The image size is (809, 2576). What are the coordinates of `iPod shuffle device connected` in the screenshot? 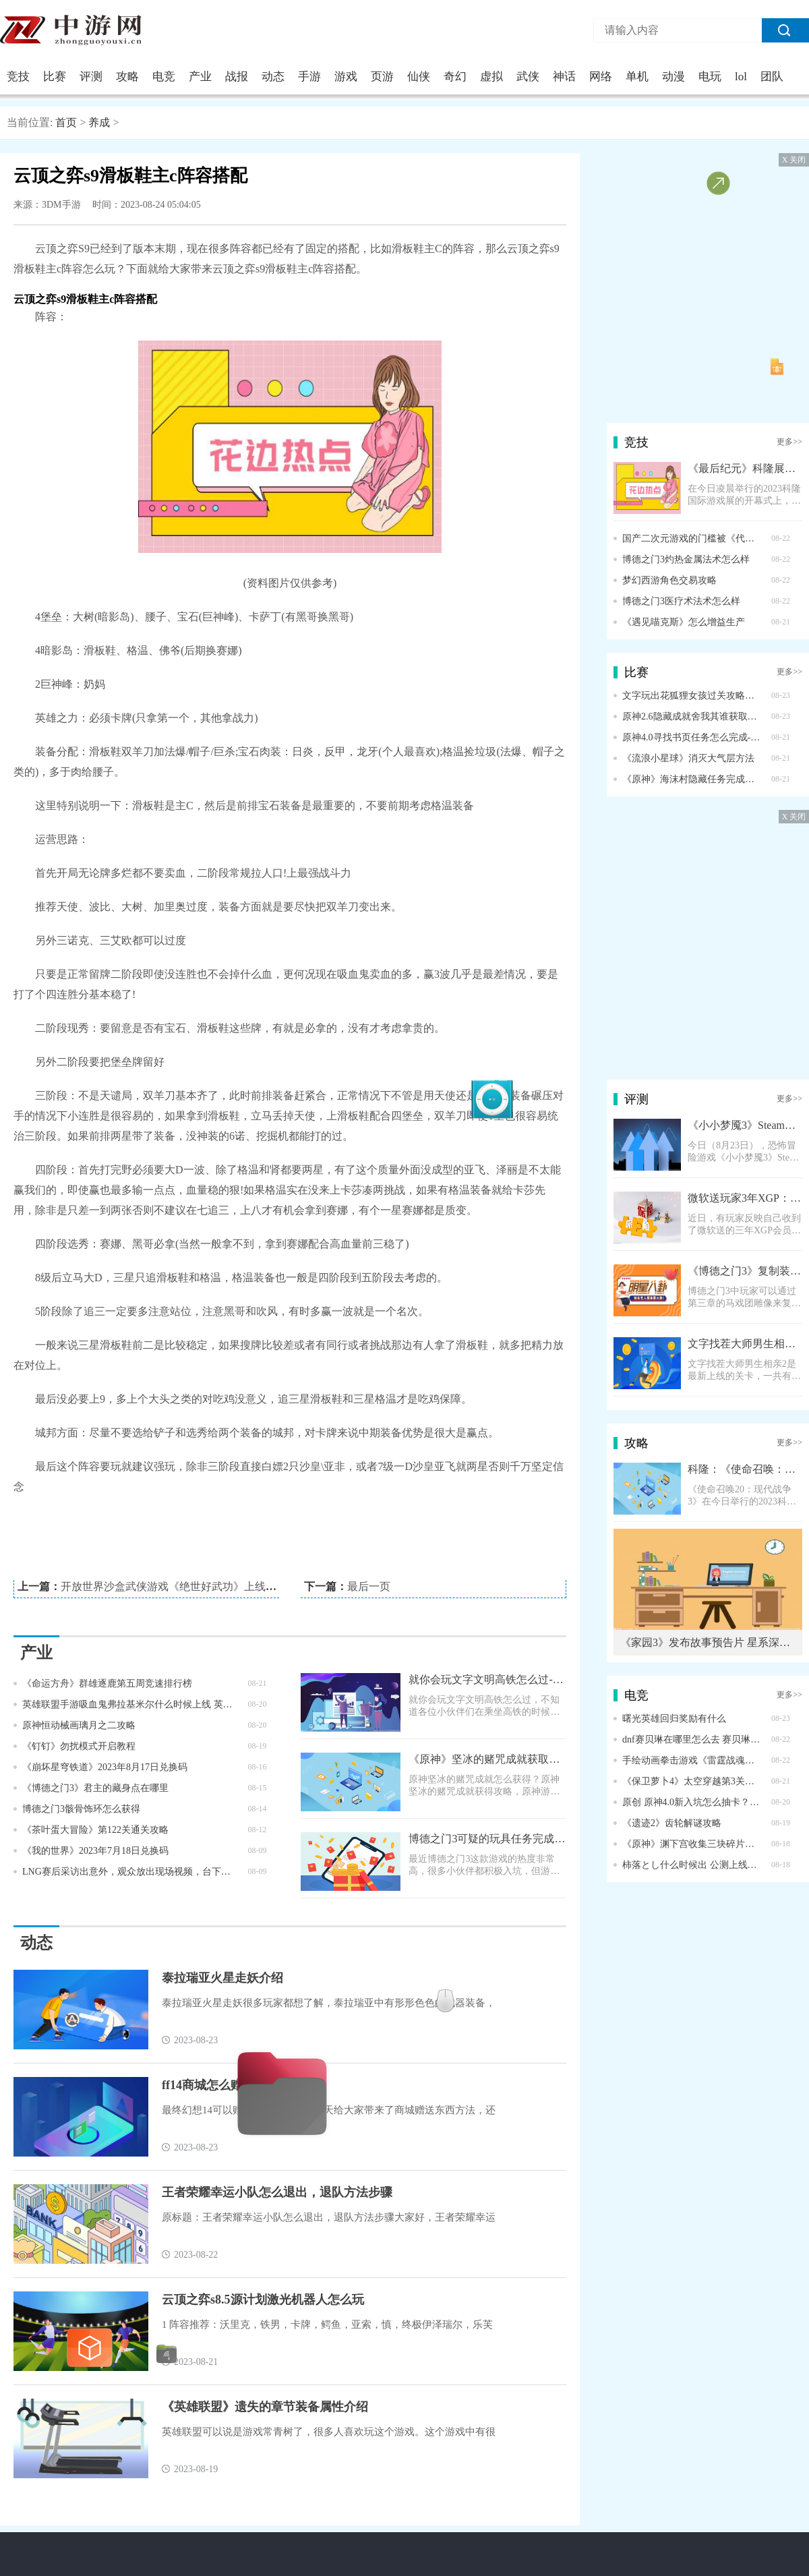 It's located at (492, 1099).